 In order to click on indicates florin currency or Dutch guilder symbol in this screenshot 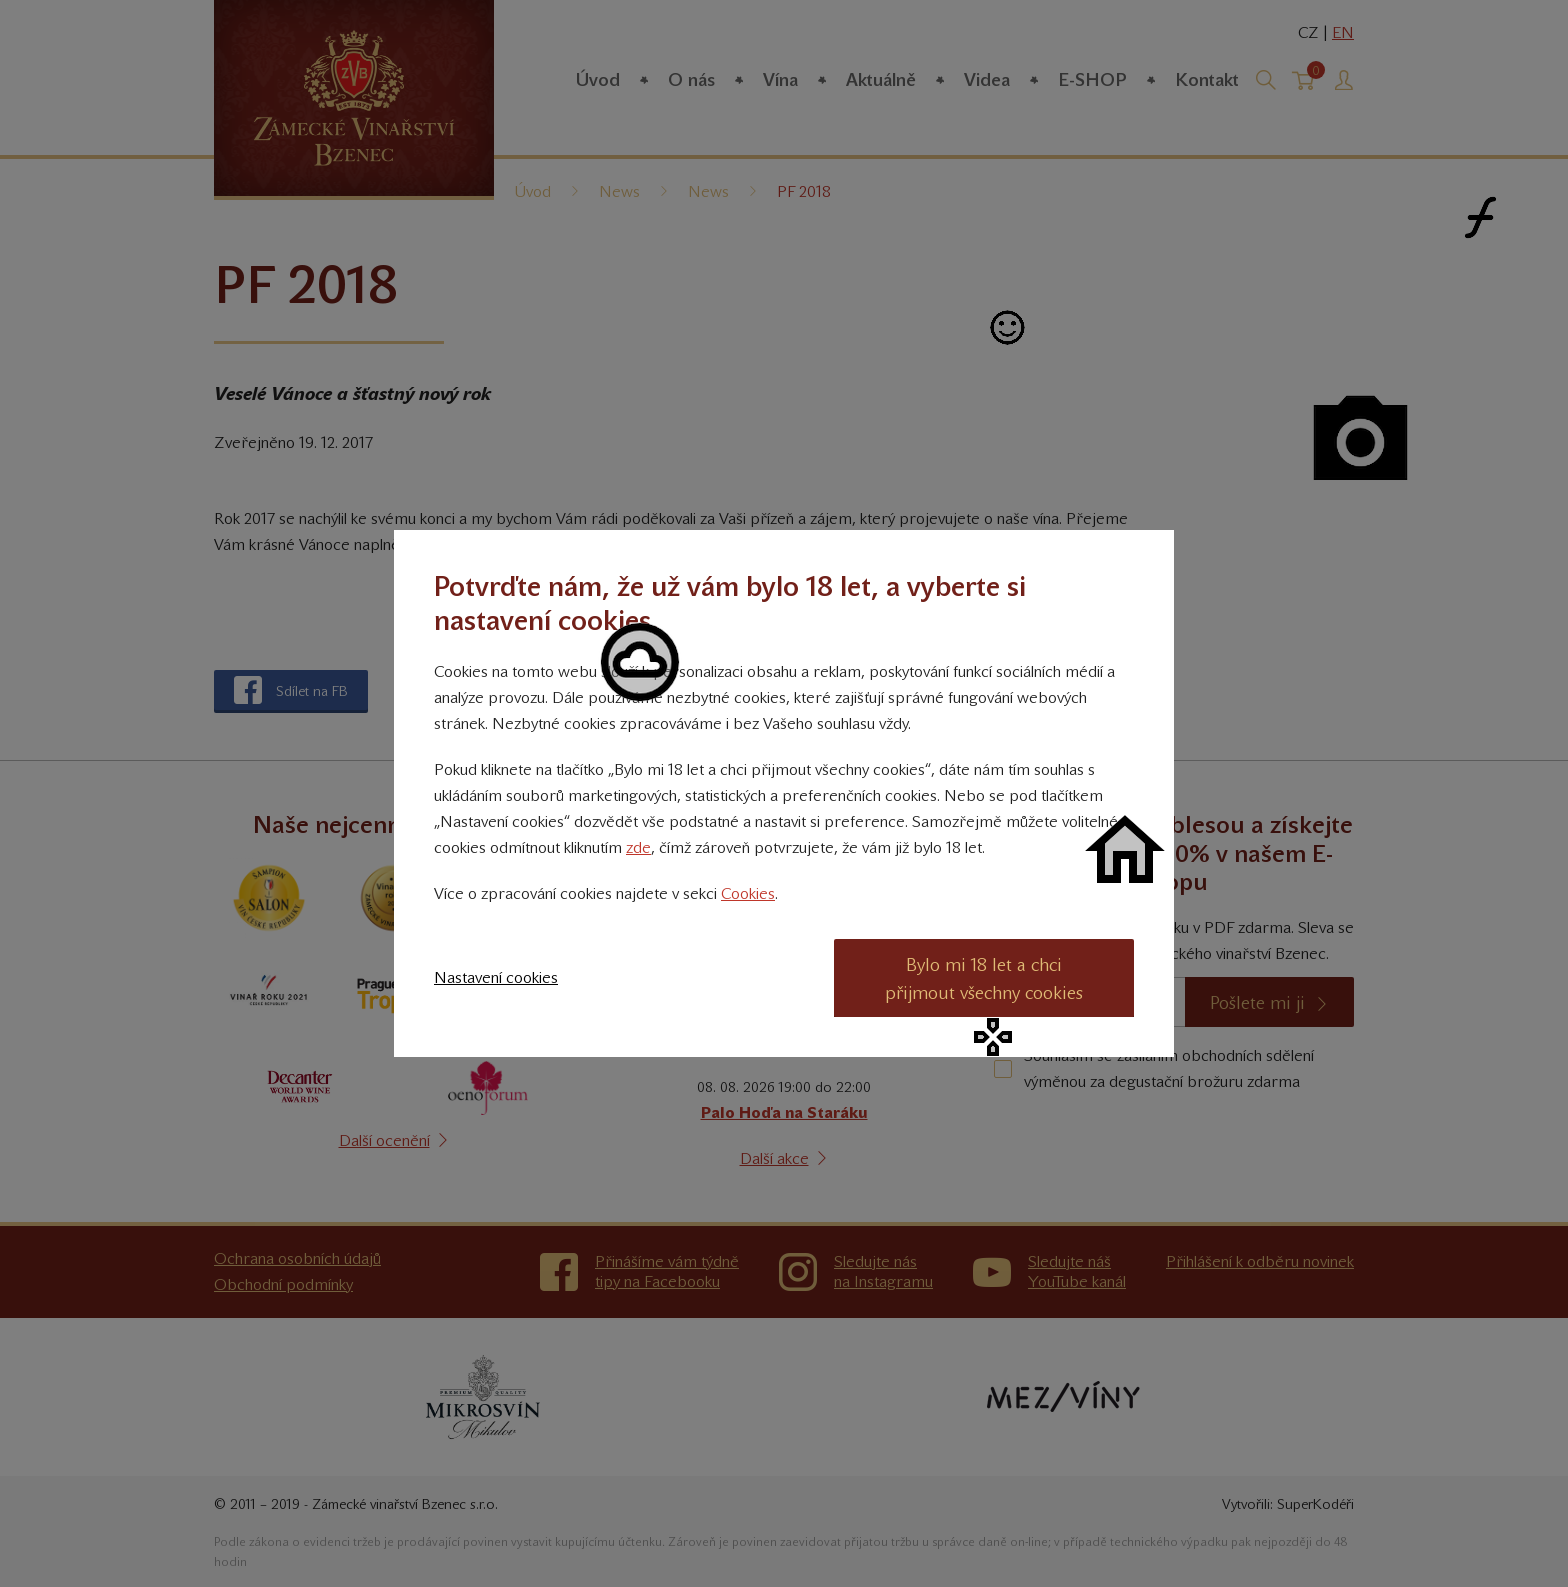, I will do `click(1480, 217)`.